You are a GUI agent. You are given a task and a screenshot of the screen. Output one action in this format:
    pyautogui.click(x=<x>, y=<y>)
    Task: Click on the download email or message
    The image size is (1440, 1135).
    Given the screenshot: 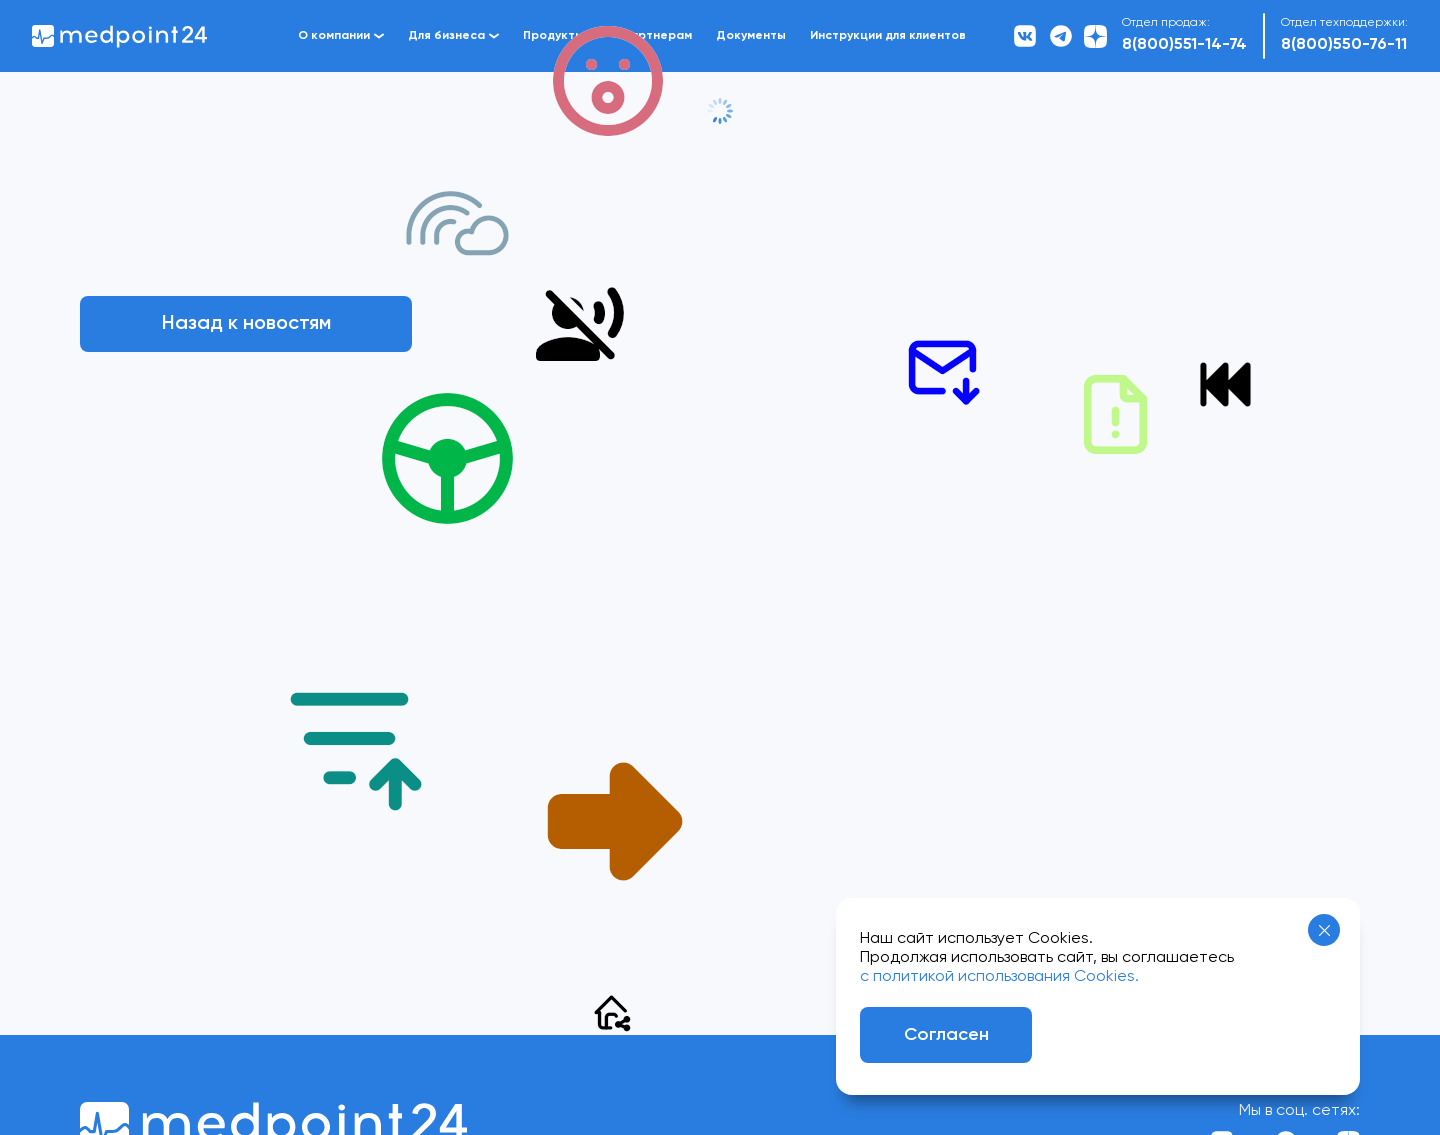 What is the action you would take?
    pyautogui.click(x=942, y=367)
    